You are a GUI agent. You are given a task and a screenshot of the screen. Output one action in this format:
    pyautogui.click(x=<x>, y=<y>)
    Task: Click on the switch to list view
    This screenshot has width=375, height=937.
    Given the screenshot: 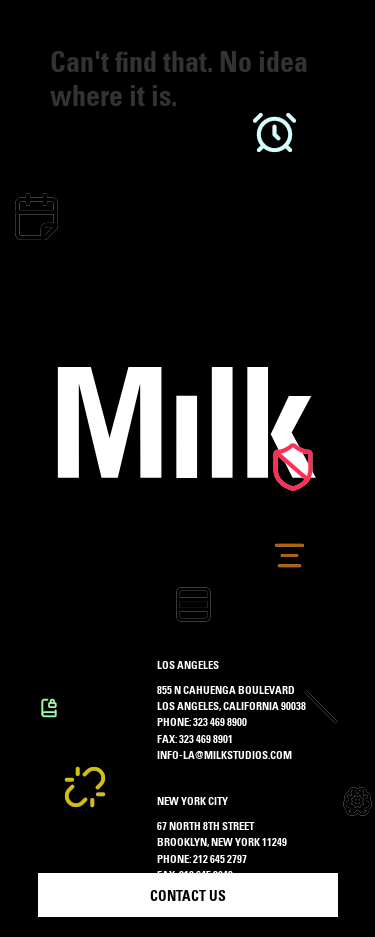 What is the action you would take?
    pyautogui.click(x=193, y=604)
    